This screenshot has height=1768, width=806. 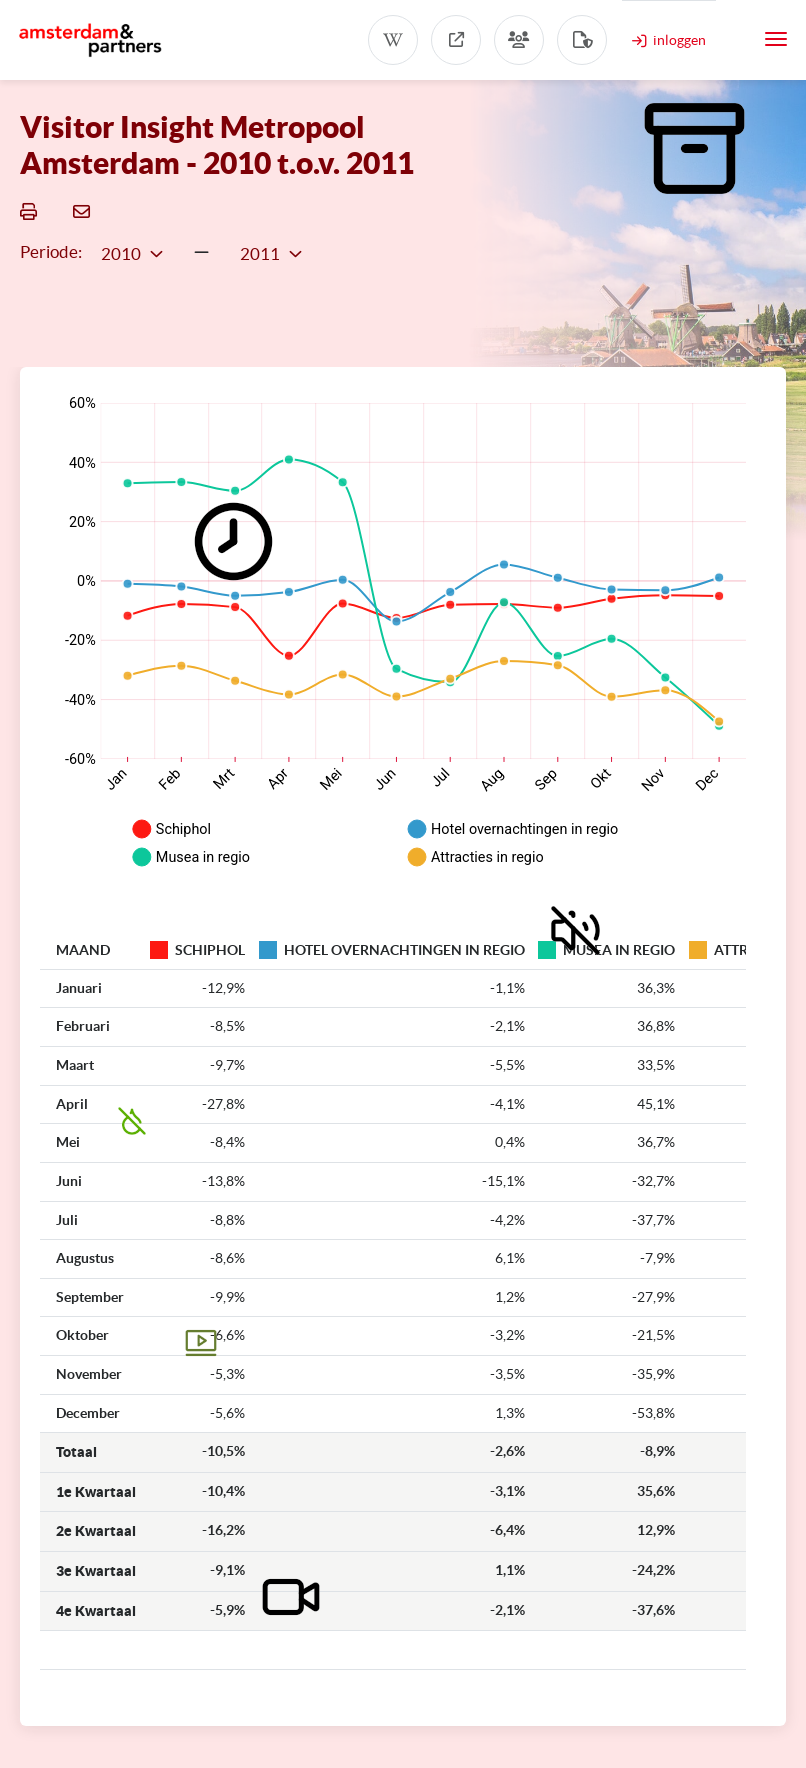 I want to click on archive this item, so click(x=694, y=148).